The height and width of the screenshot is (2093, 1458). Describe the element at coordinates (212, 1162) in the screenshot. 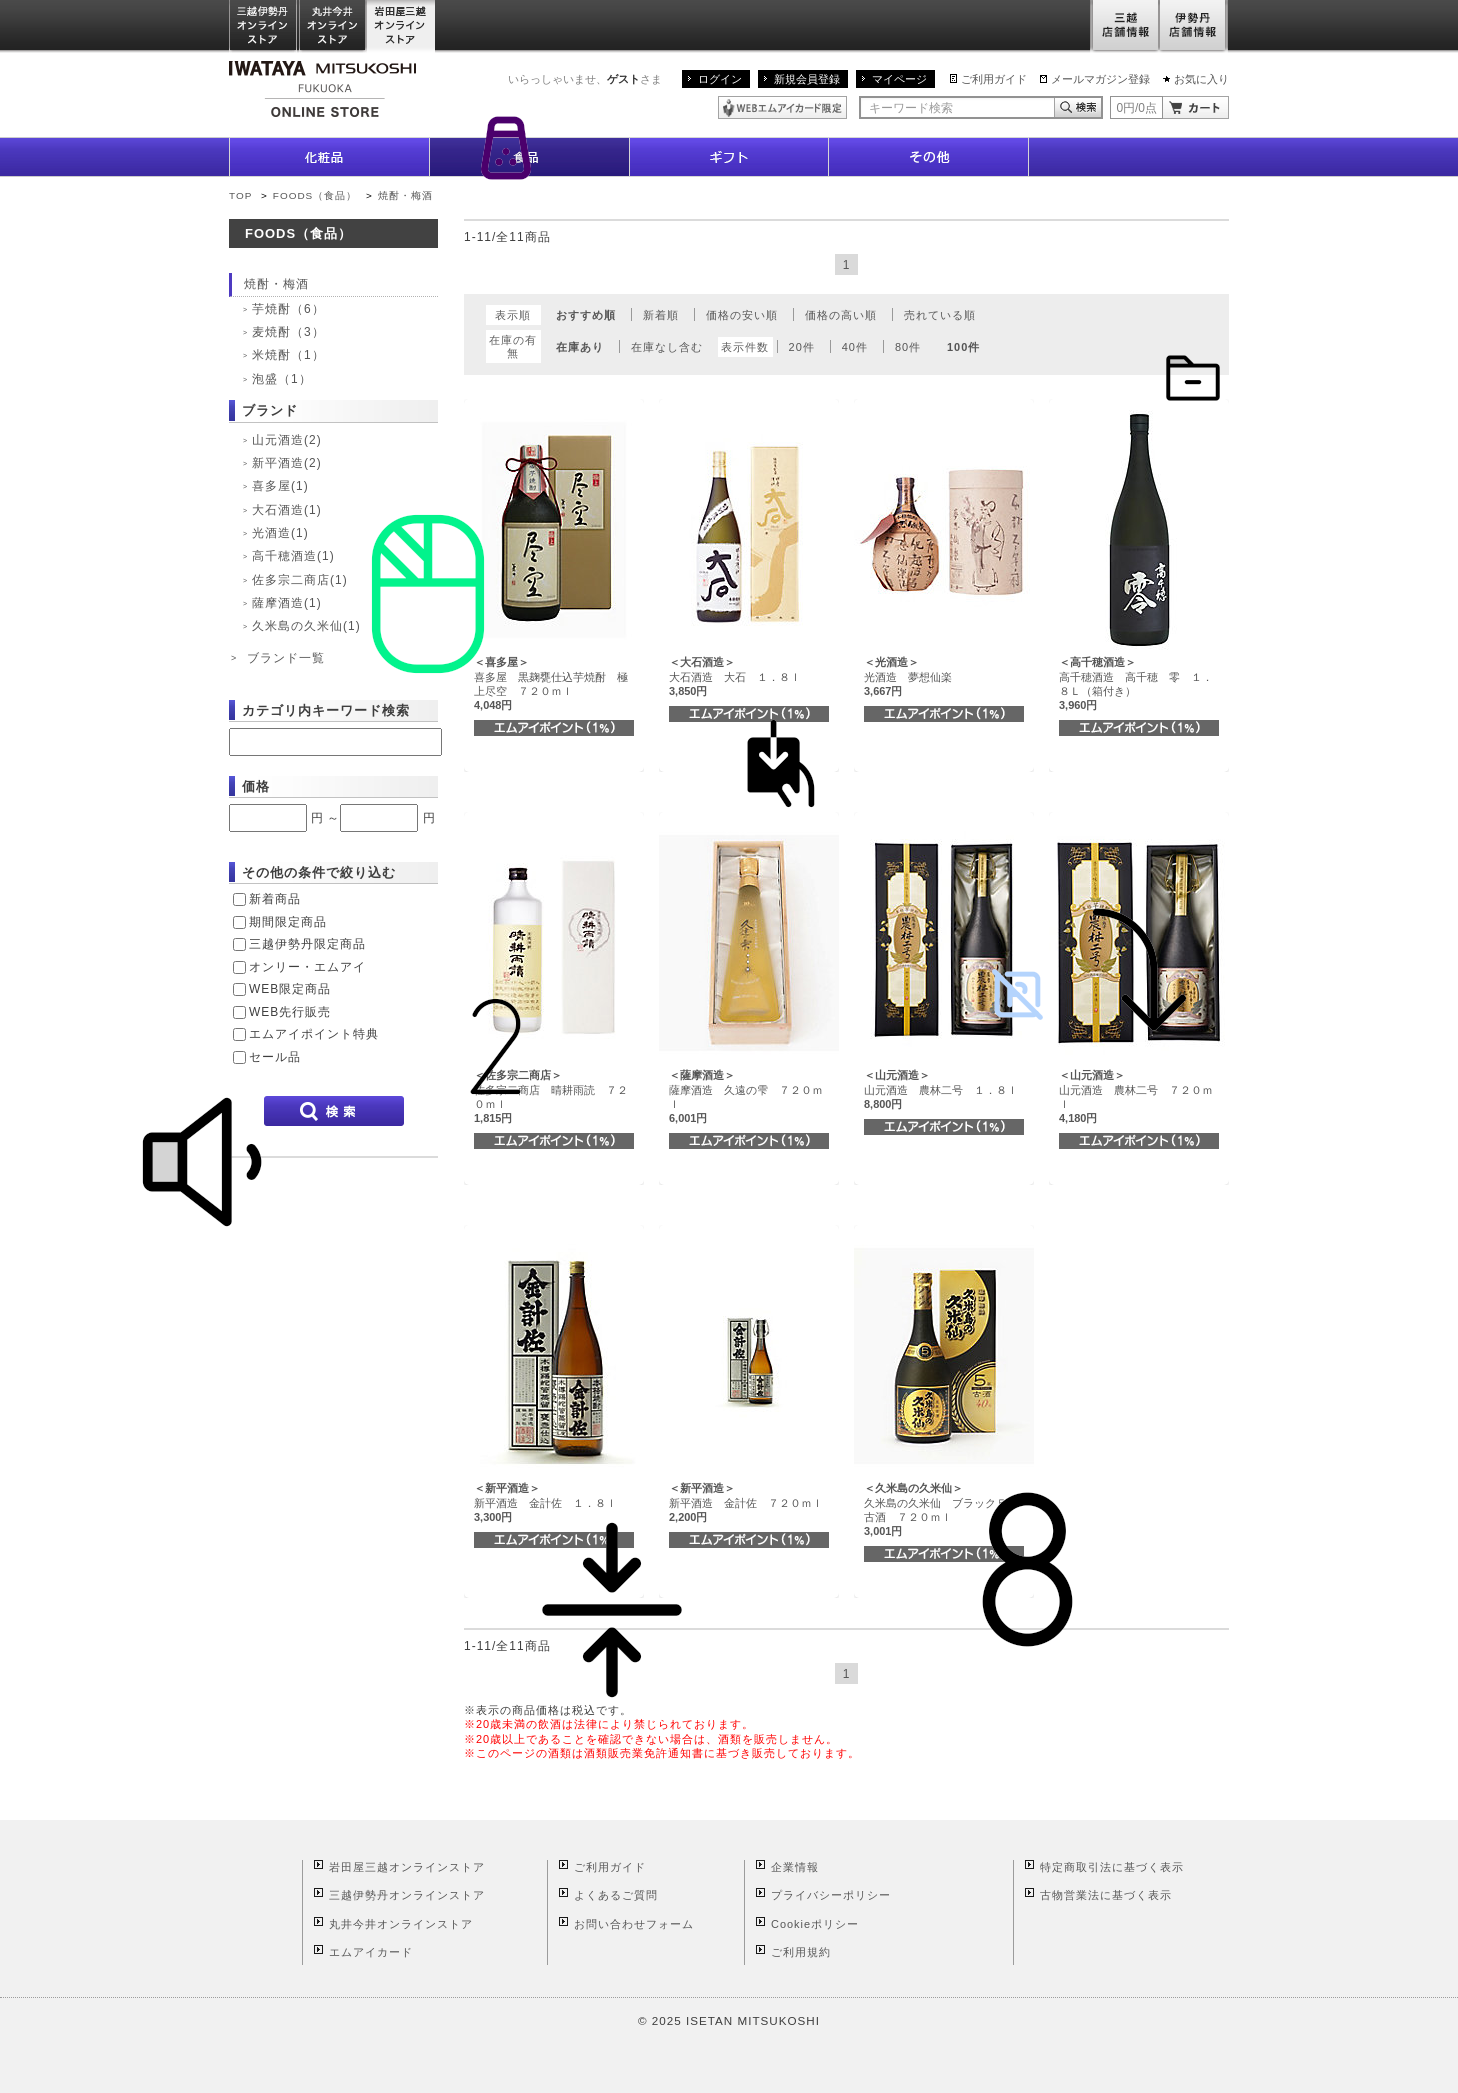

I see `volume set to low level` at that location.